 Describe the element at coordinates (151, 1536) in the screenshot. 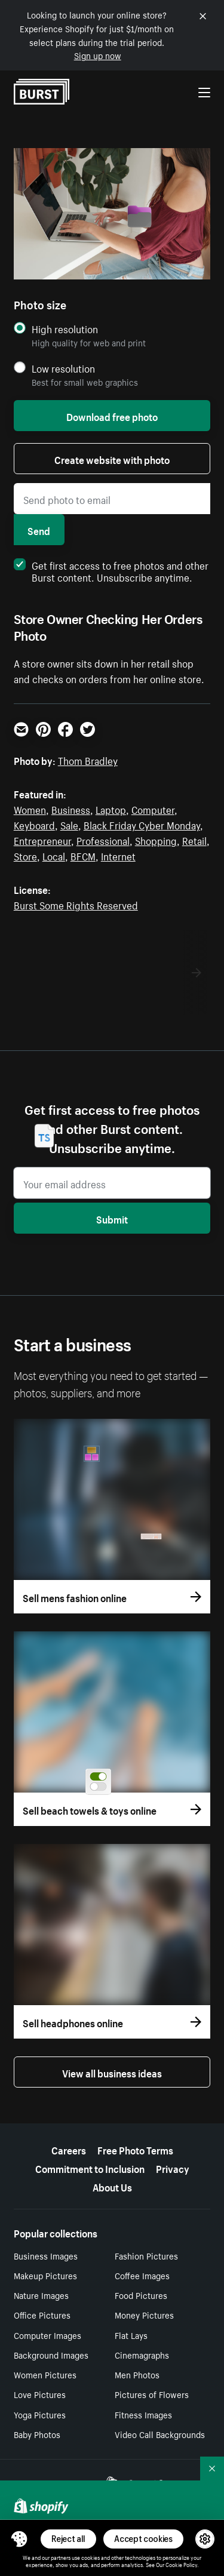

I see `connect to a wireless bluetooth keyboard` at that location.